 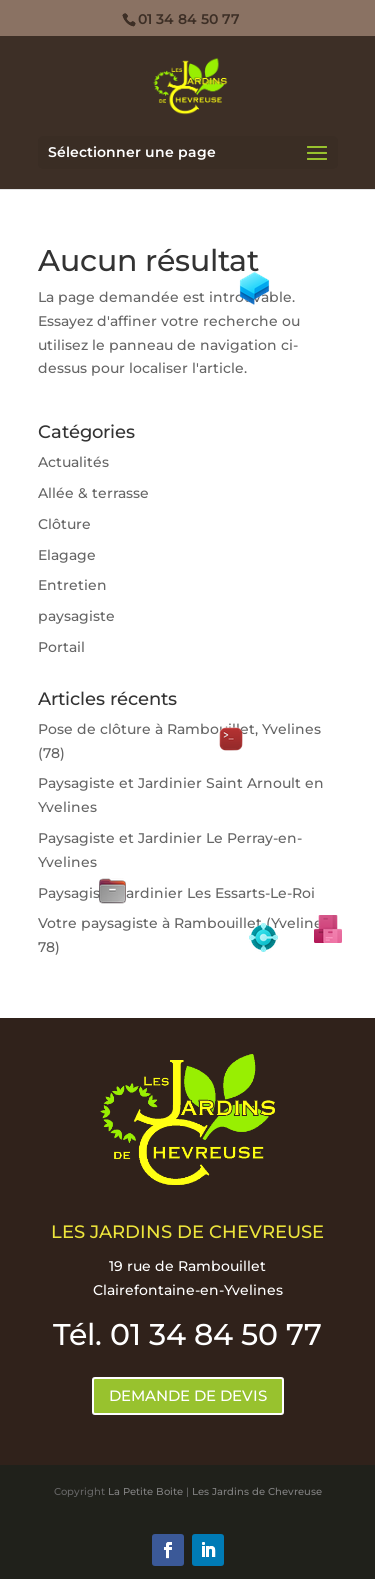 I want to click on open central app for managing connected devices, so click(x=263, y=937).